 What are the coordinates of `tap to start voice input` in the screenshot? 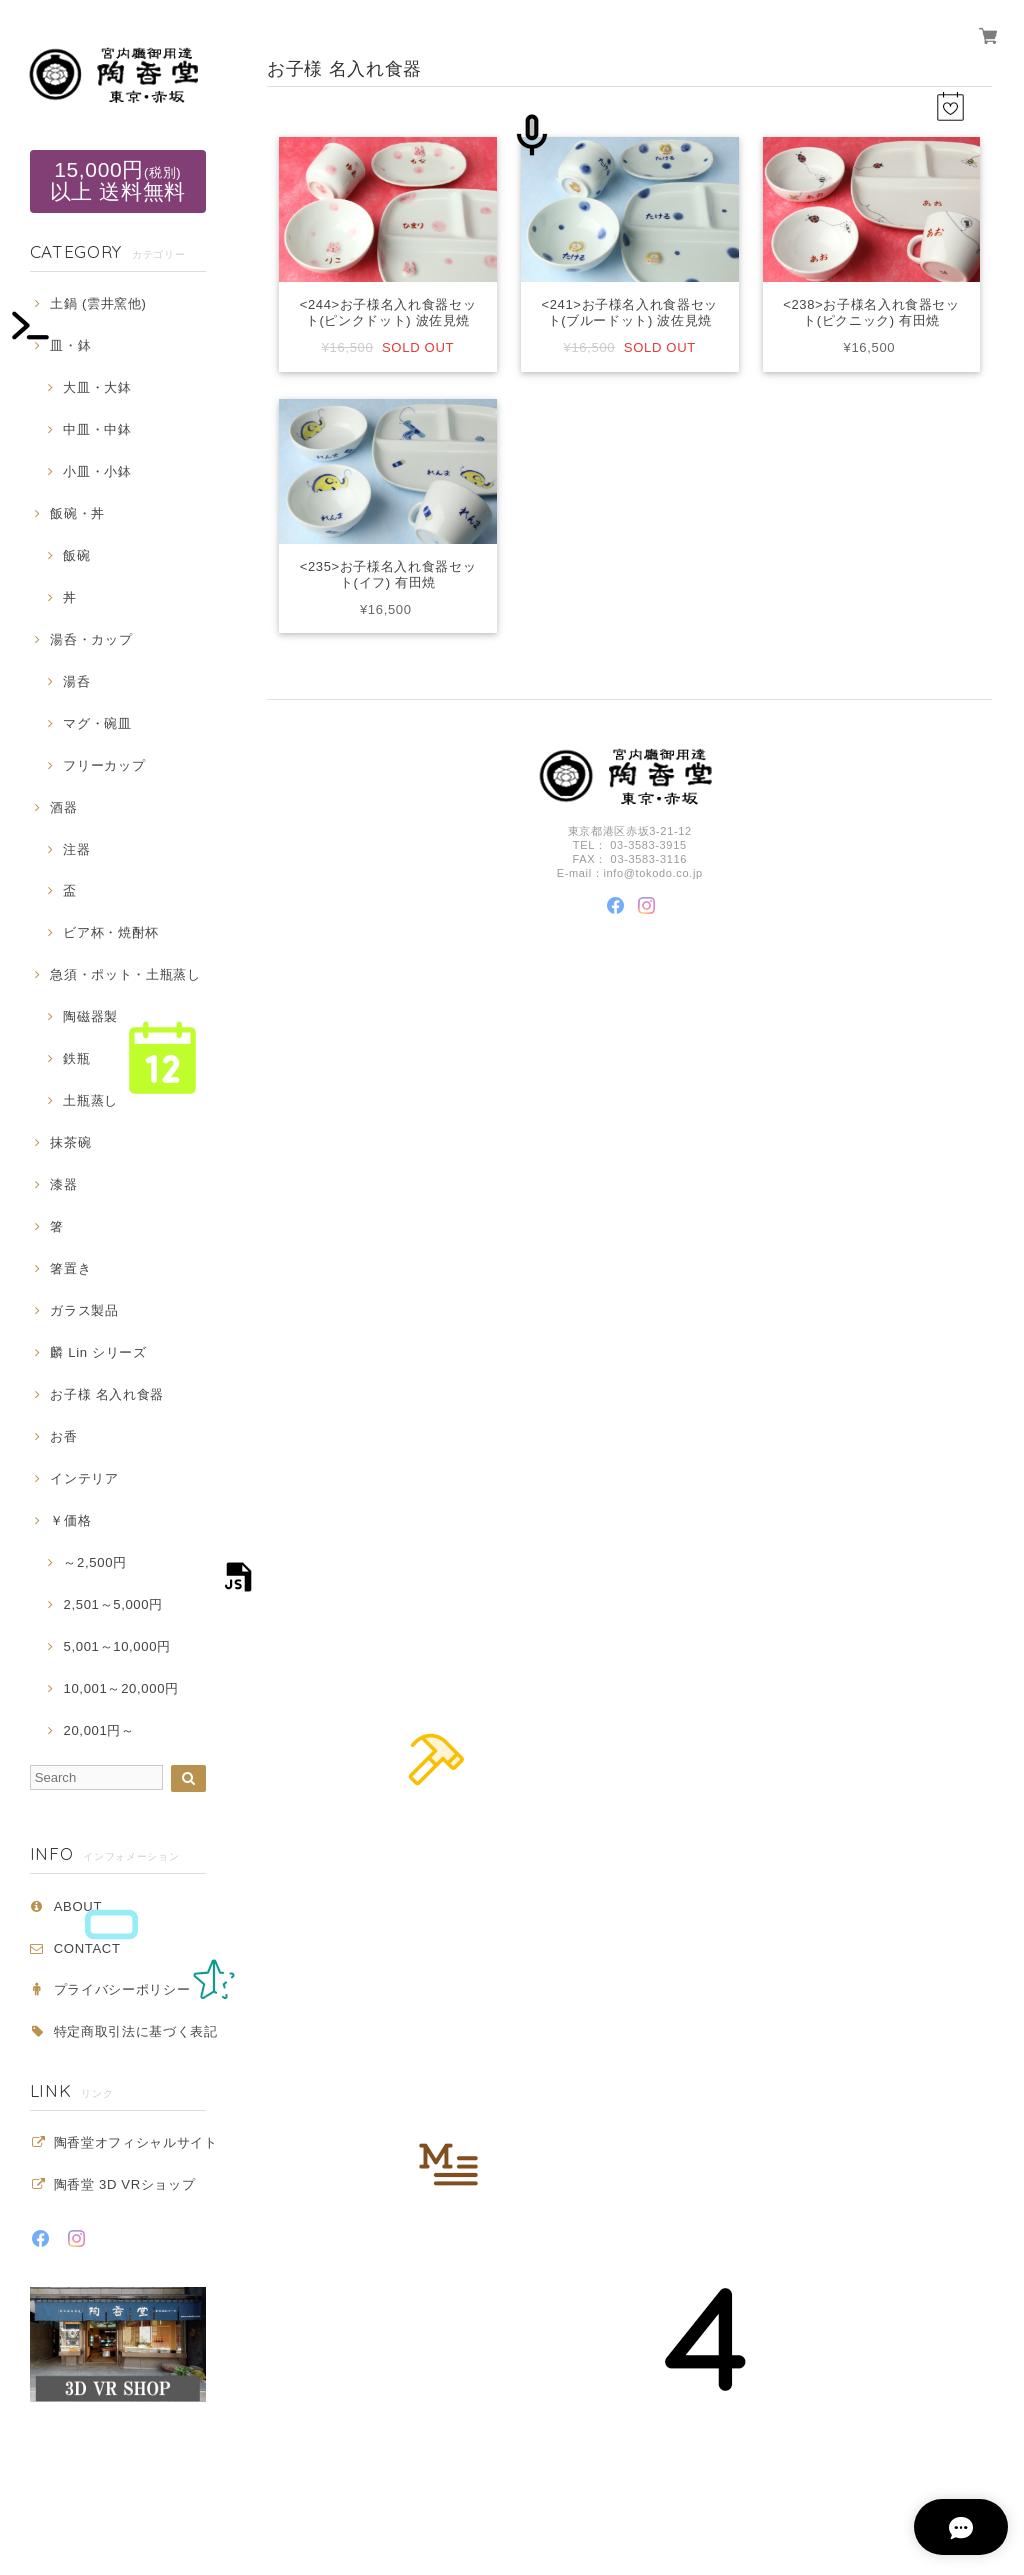 It's located at (532, 136).